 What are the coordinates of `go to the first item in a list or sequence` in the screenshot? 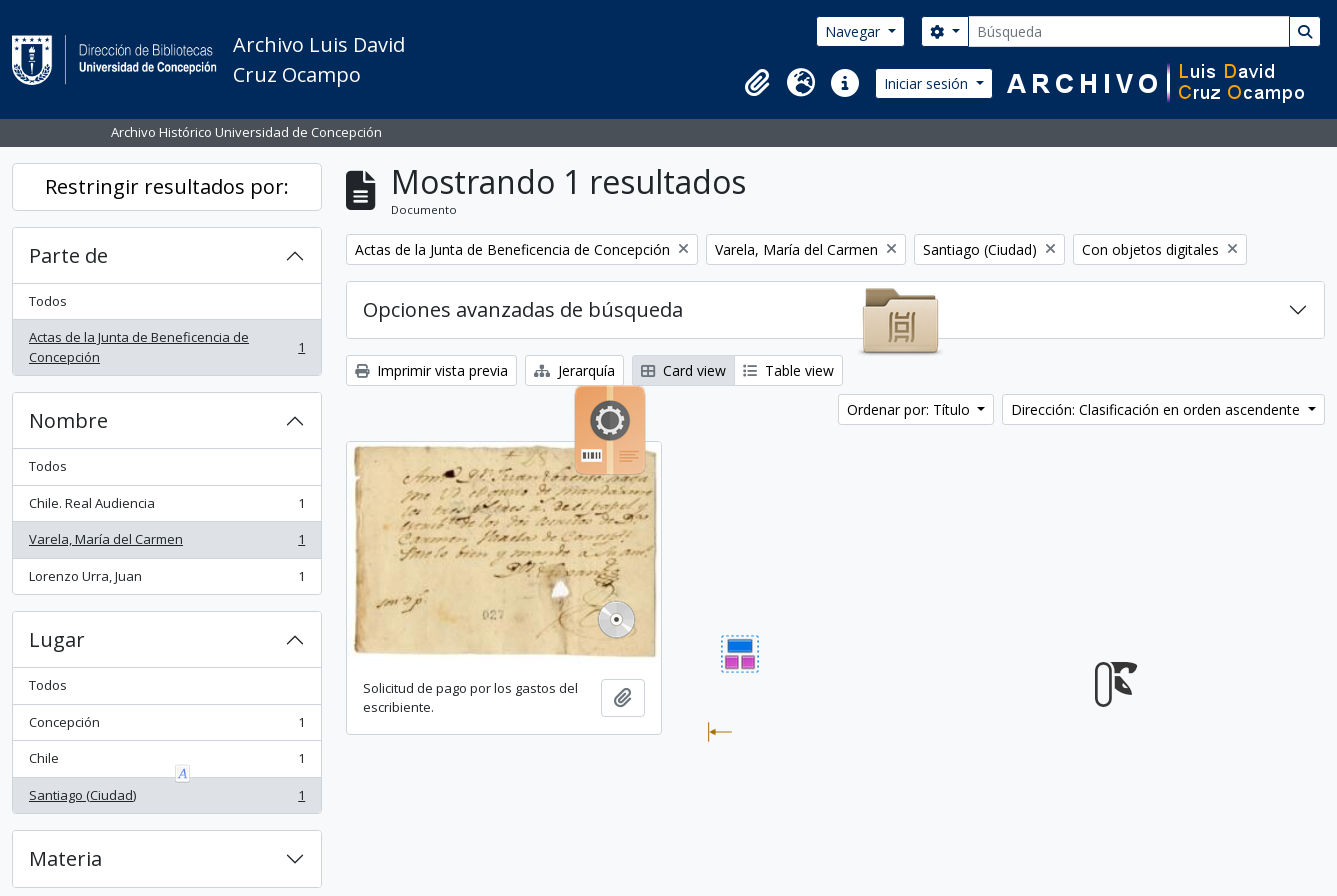 It's located at (720, 732).